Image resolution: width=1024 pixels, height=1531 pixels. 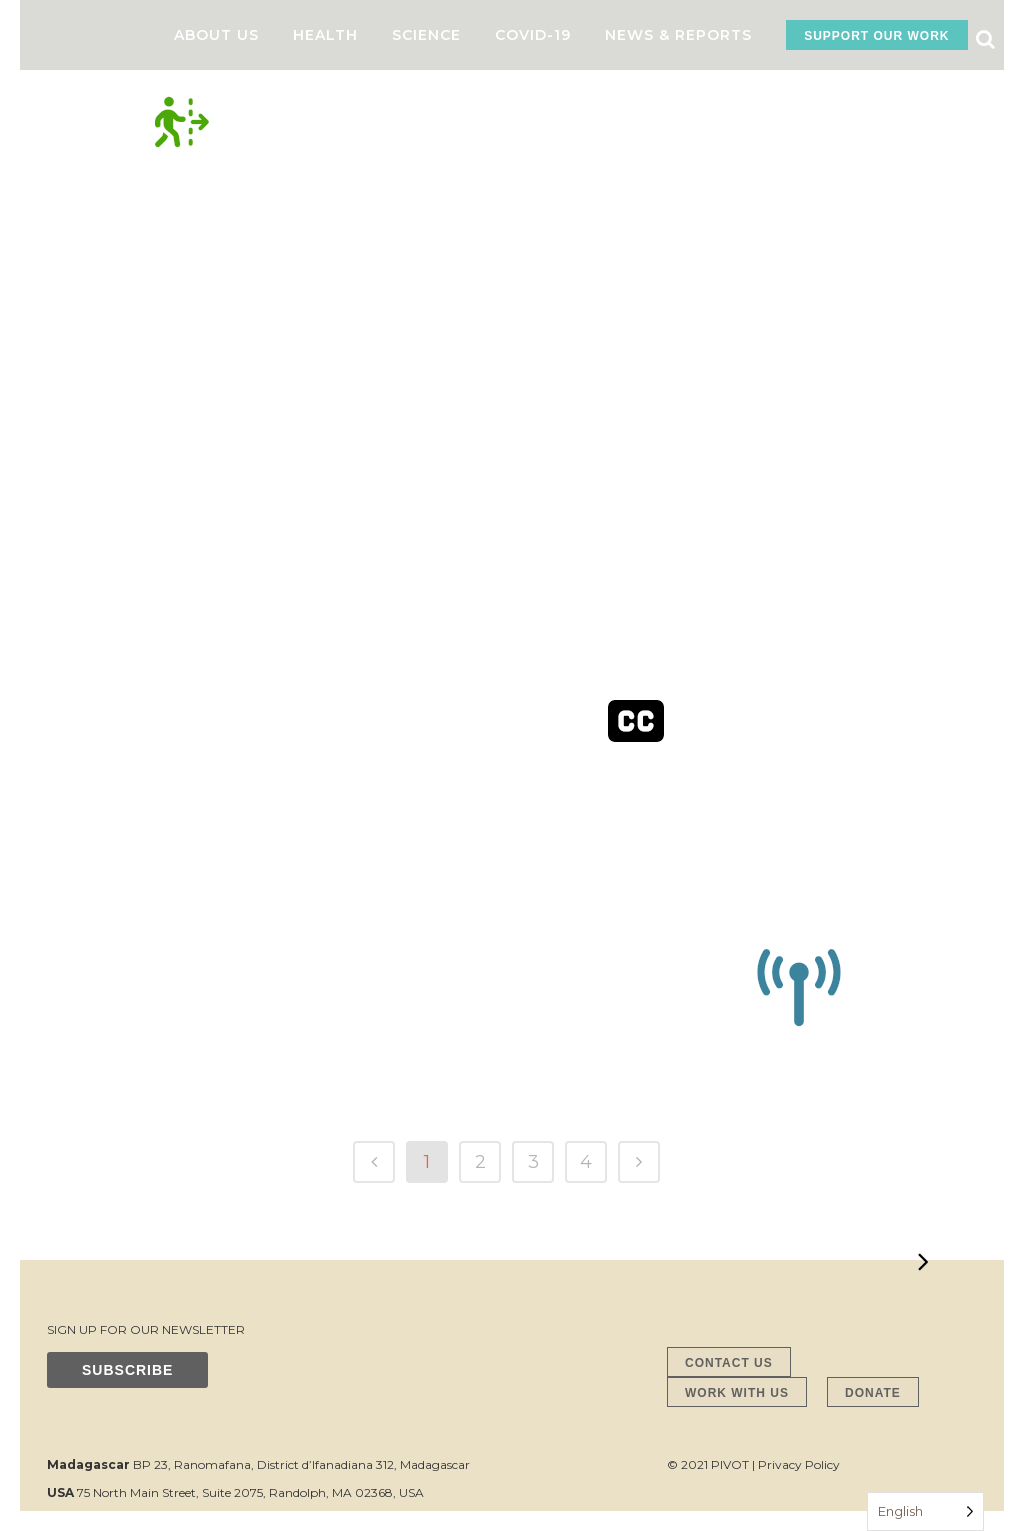 I want to click on navigate to the next item or screen, so click(x=922, y=1262).